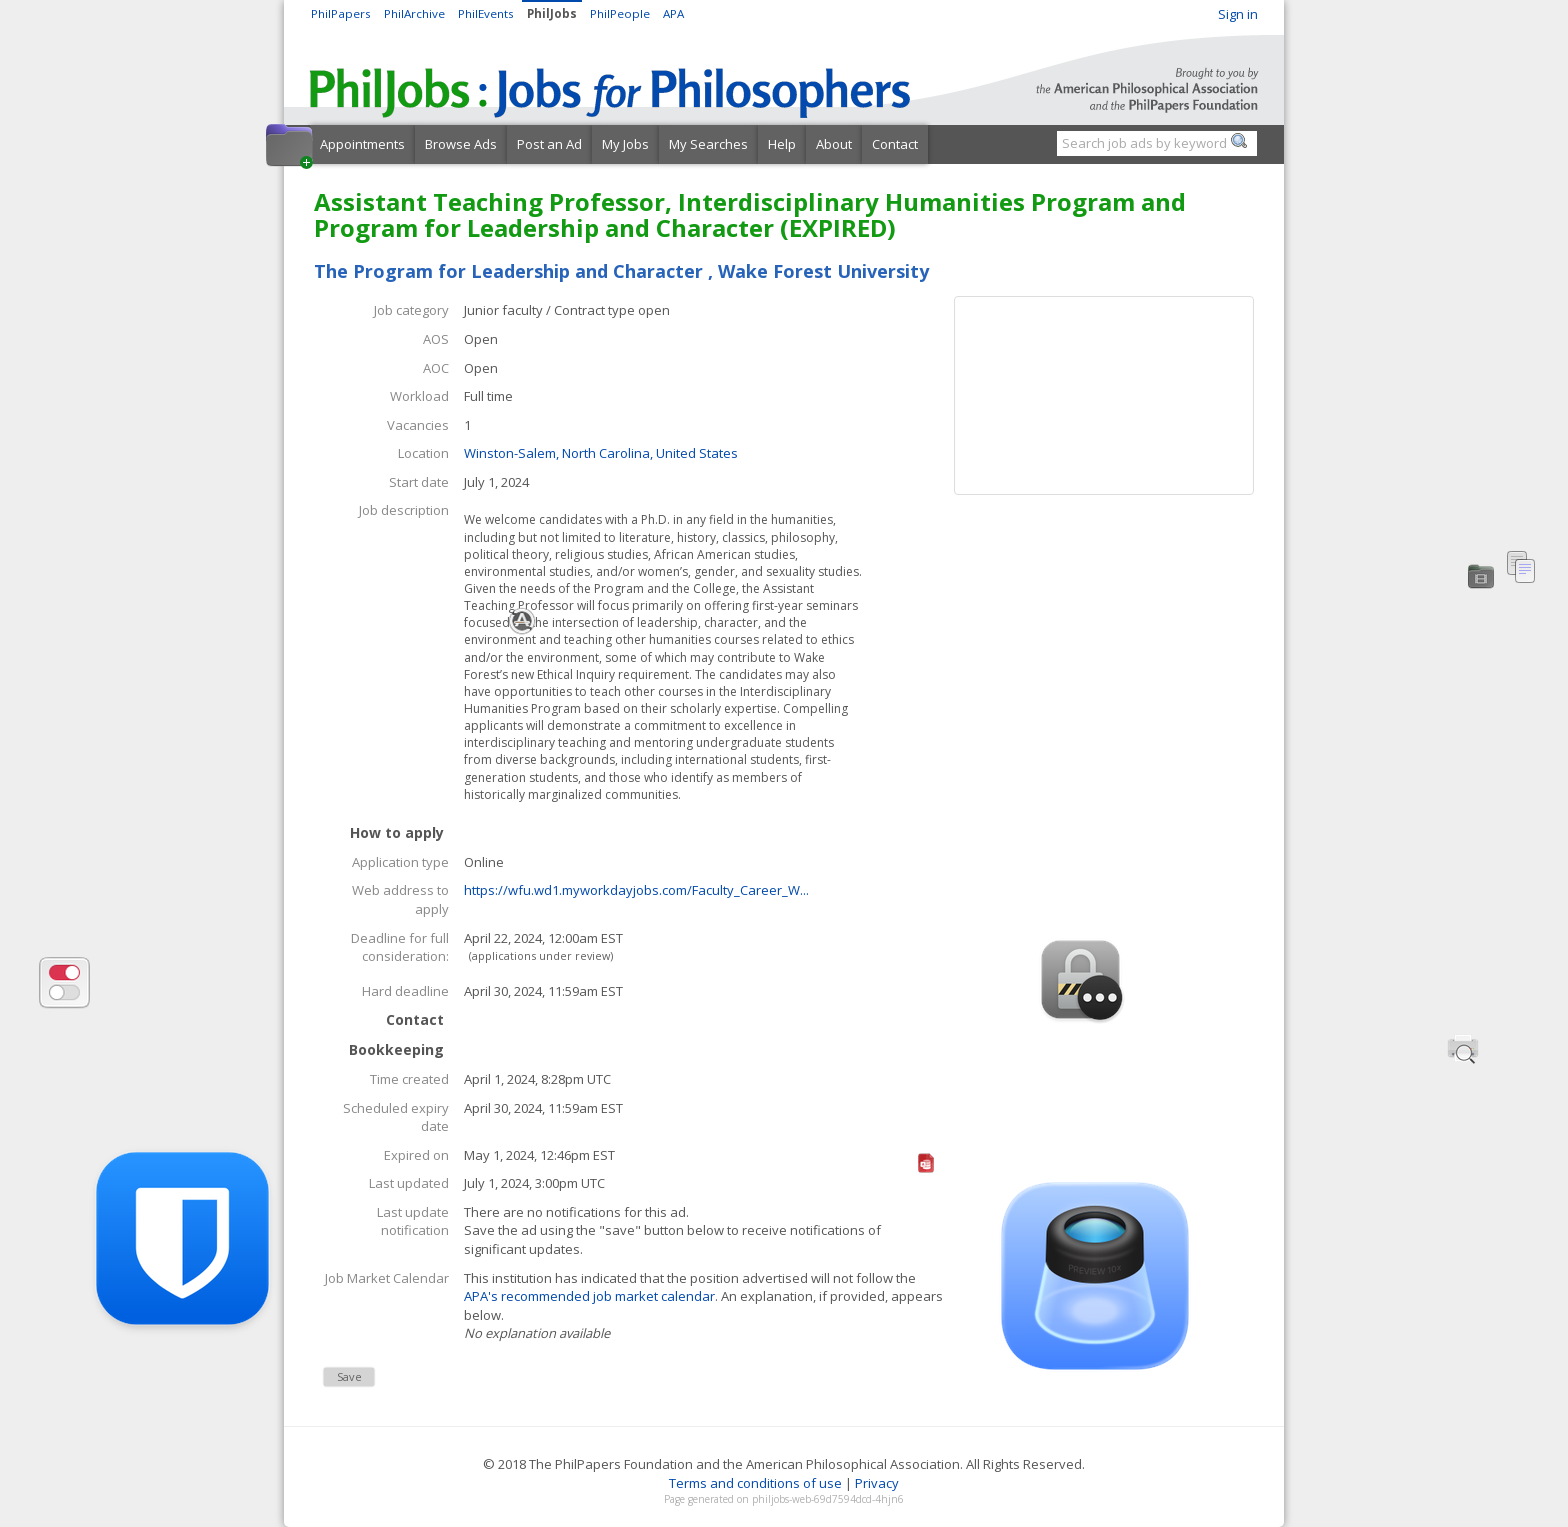 The image size is (1568, 1527). What do you see at coordinates (522, 621) in the screenshot?
I see `open the software update manager` at bounding box center [522, 621].